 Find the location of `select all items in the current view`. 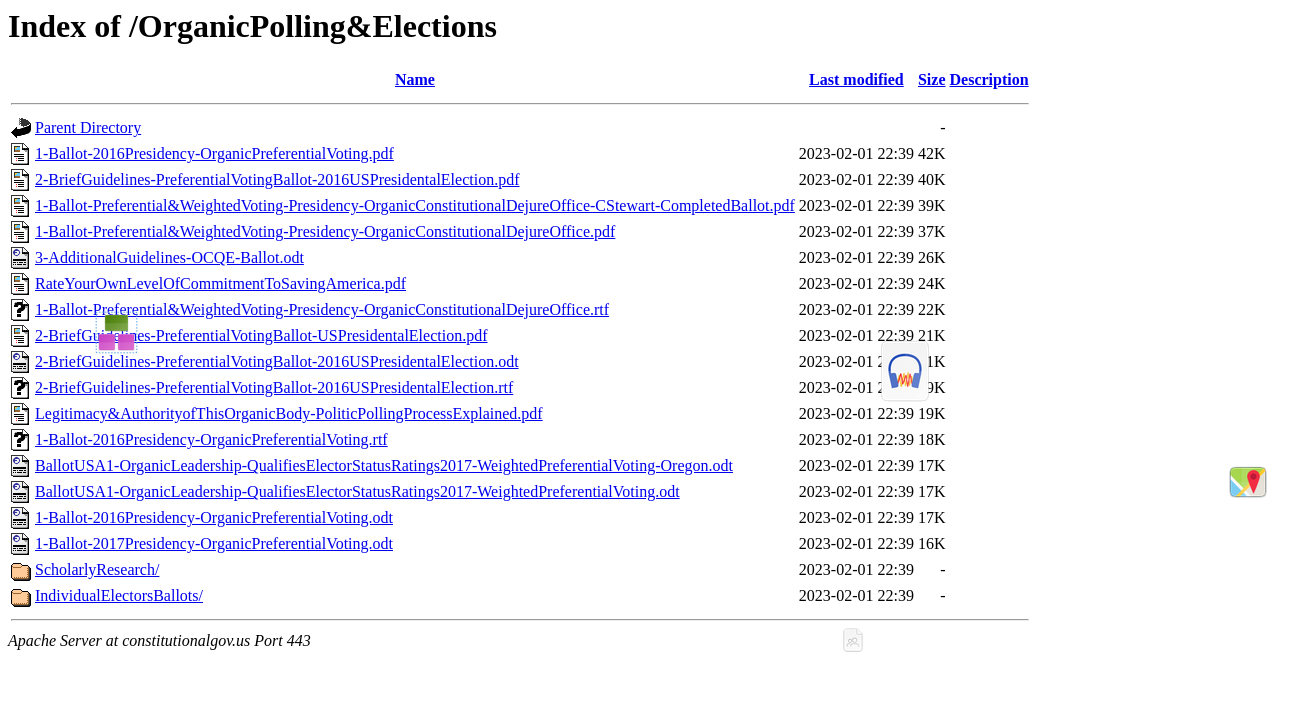

select all items in the current view is located at coordinates (116, 332).